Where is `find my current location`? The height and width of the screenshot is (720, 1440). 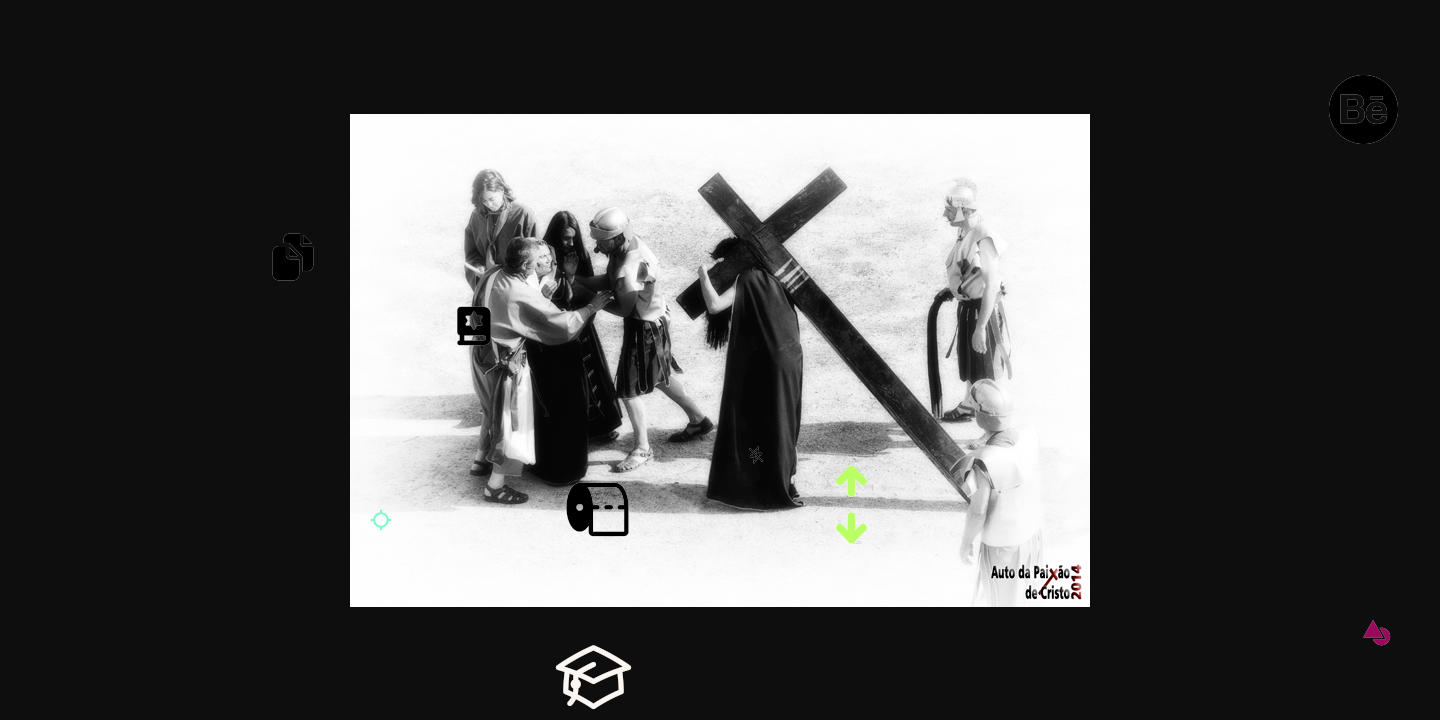
find my current location is located at coordinates (381, 520).